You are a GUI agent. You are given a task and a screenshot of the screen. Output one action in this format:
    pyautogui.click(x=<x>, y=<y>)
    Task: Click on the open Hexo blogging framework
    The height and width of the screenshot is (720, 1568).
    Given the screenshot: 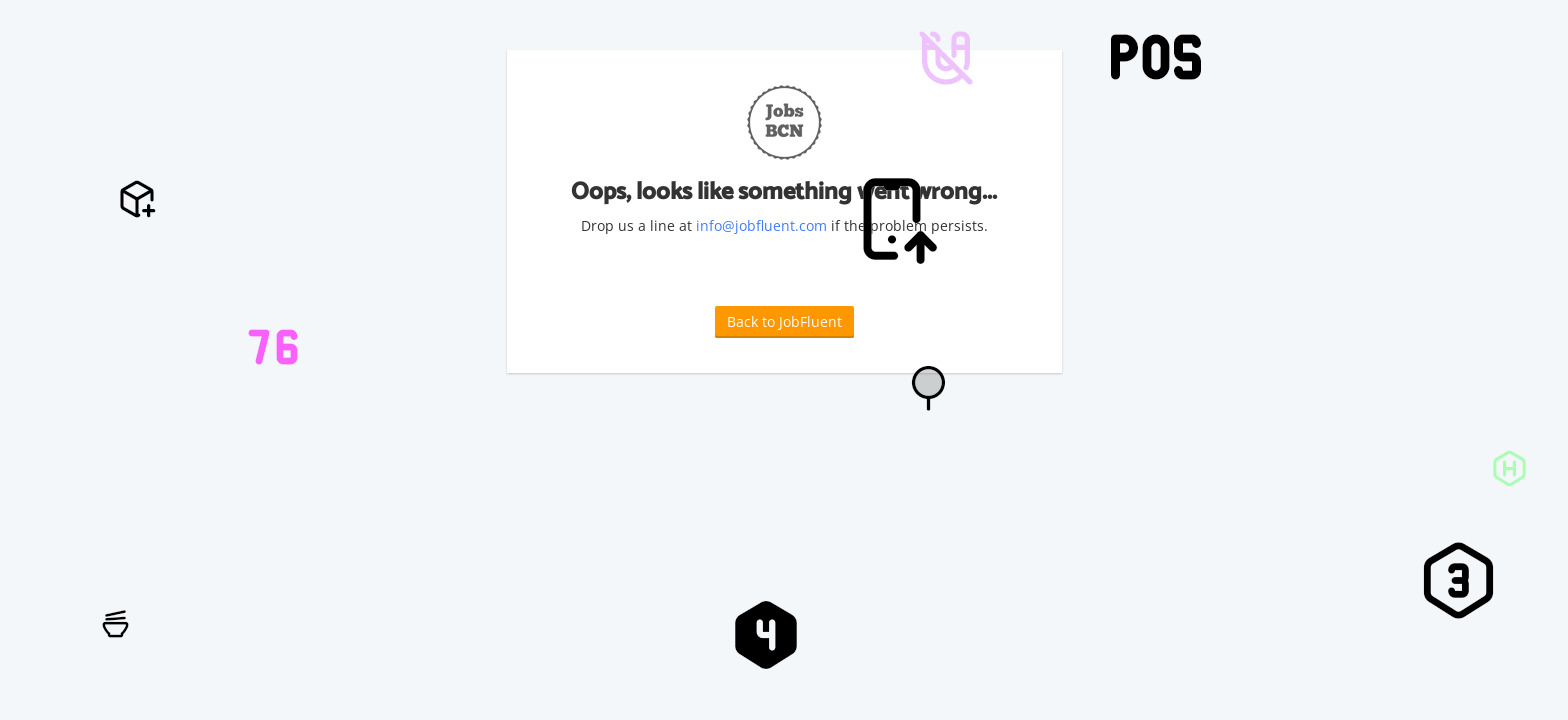 What is the action you would take?
    pyautogui.click(x=1509, y=468)
    